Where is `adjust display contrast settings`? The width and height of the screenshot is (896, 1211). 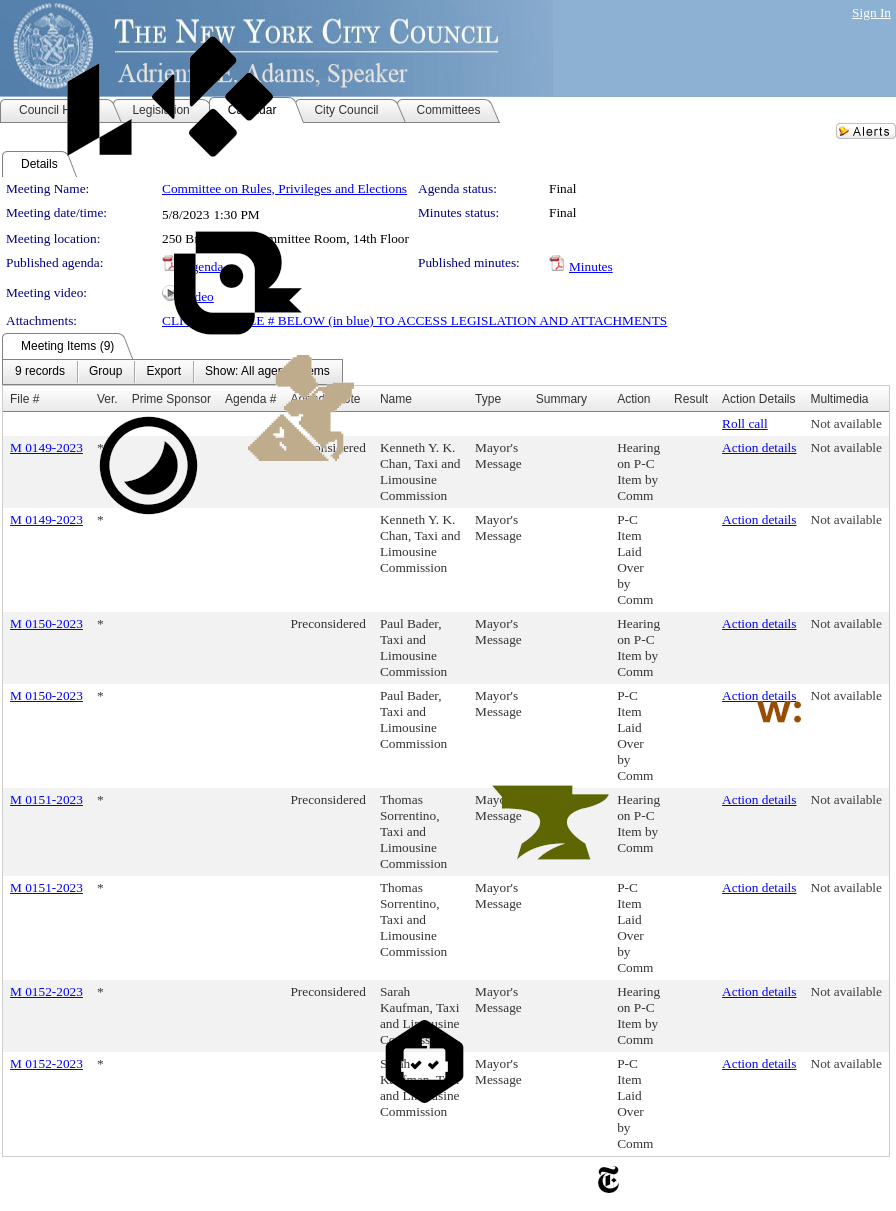
adjust display contrast settings is located at coordinates (148, 465).